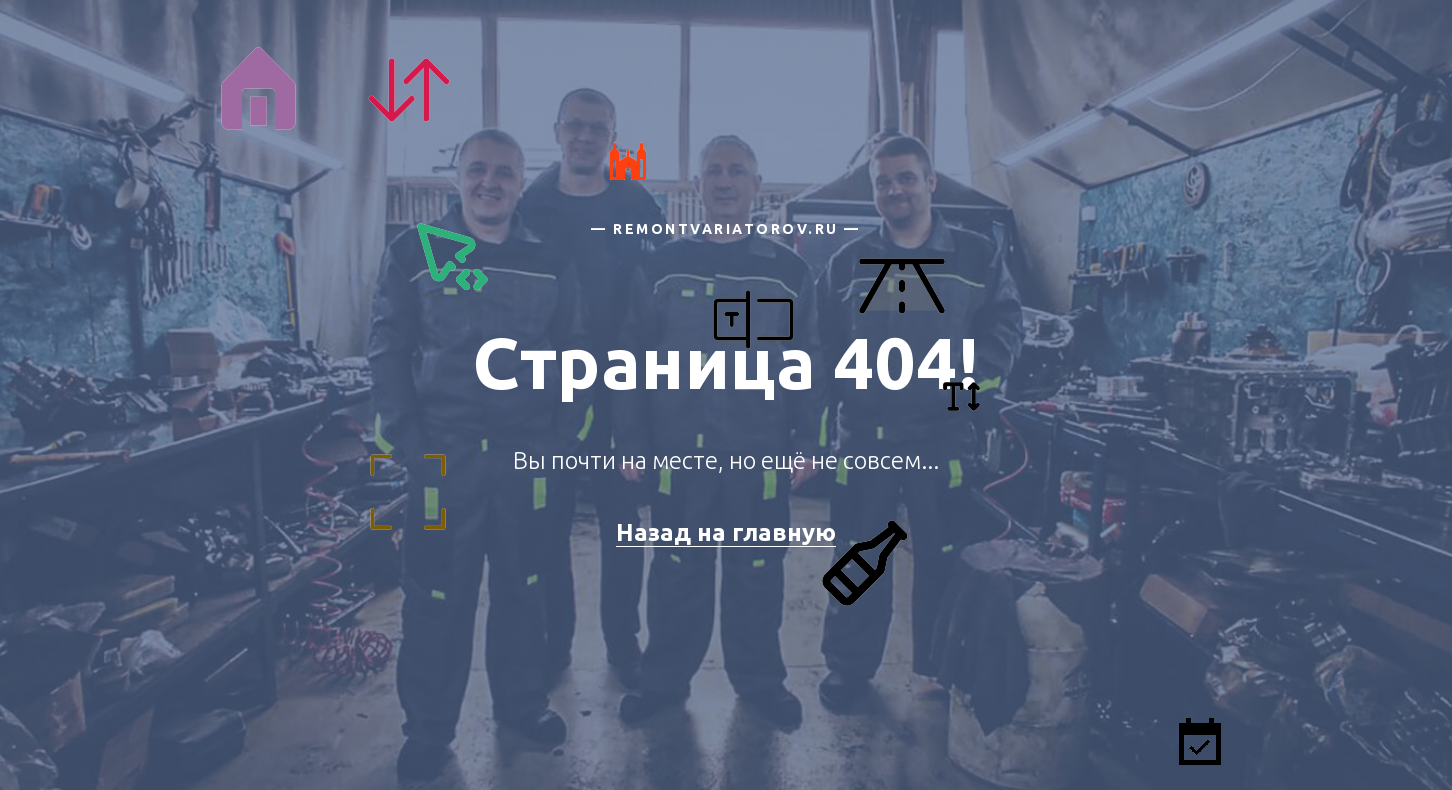 This screenshot has height=790, width=1452. Describe the element at coordinates (408, 492) in the screenshot. I see `expand to fullscreen mode` at that location.